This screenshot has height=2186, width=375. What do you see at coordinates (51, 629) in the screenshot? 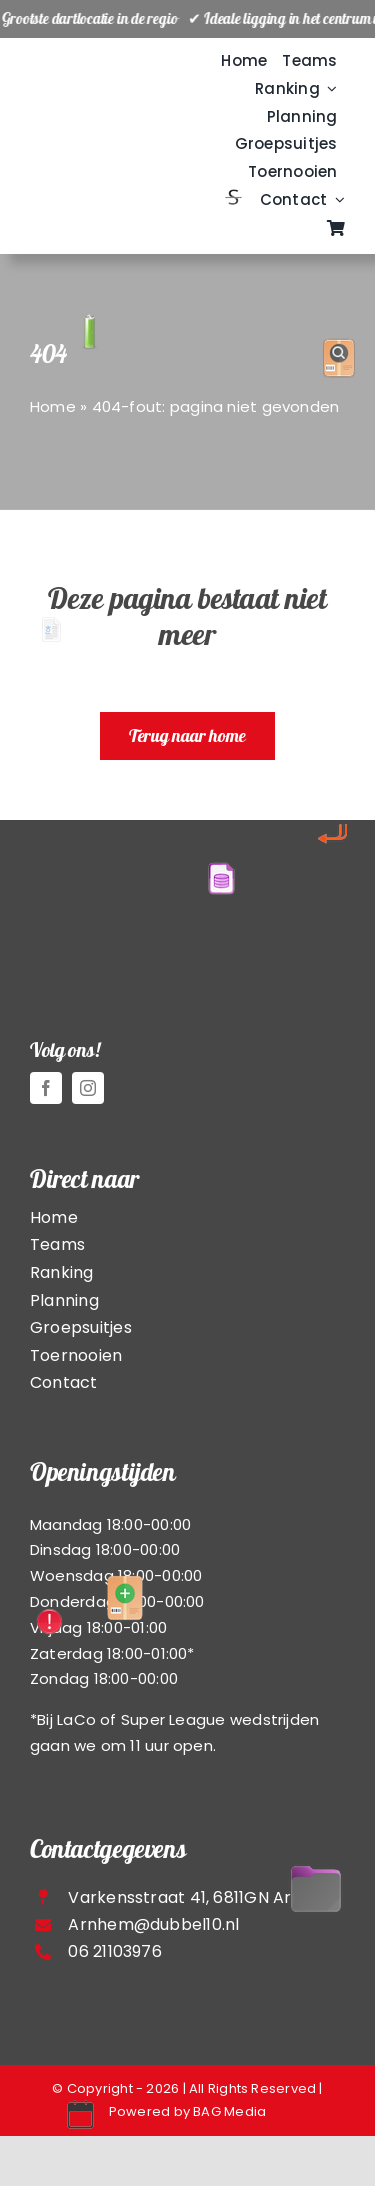
I see `open a Hangul Word Processor (.hwp) document` at bounding box center [51, 629].